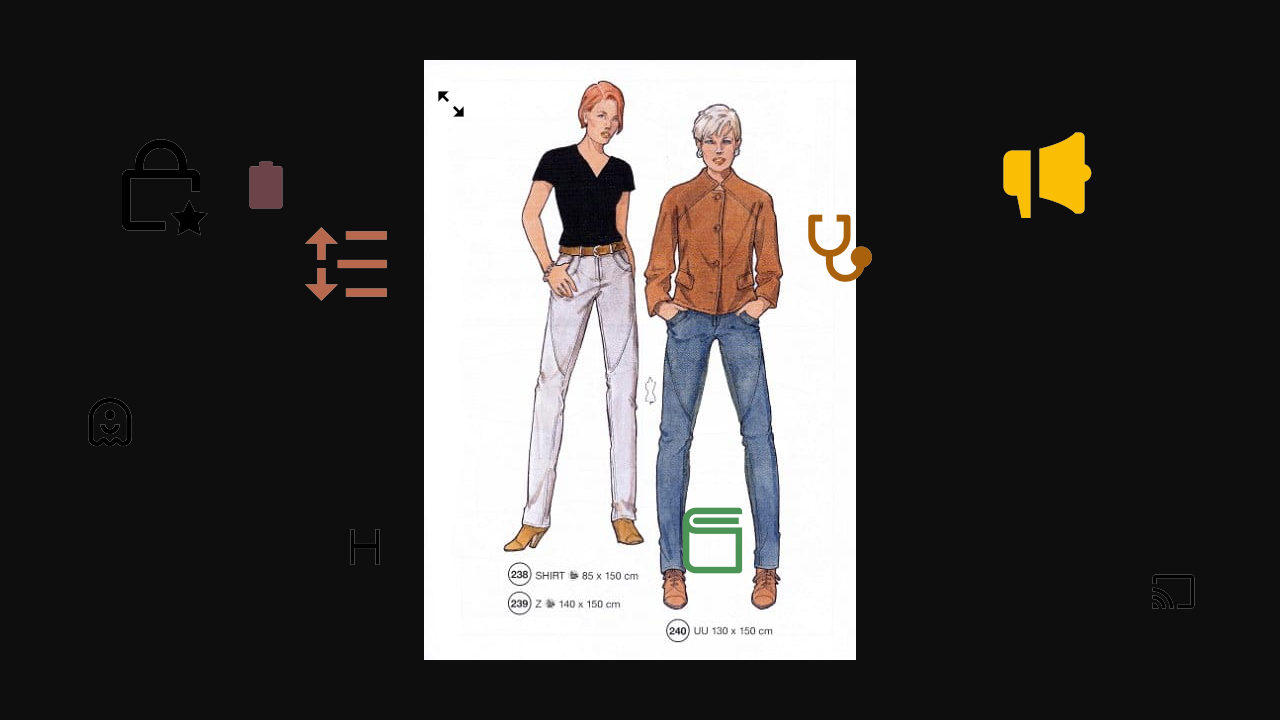 This screenshot has width=1280, height=720. Describe the element at coordinates (1044, 173) in the screenshot. I see `make an announcement or broadcast` at that location.